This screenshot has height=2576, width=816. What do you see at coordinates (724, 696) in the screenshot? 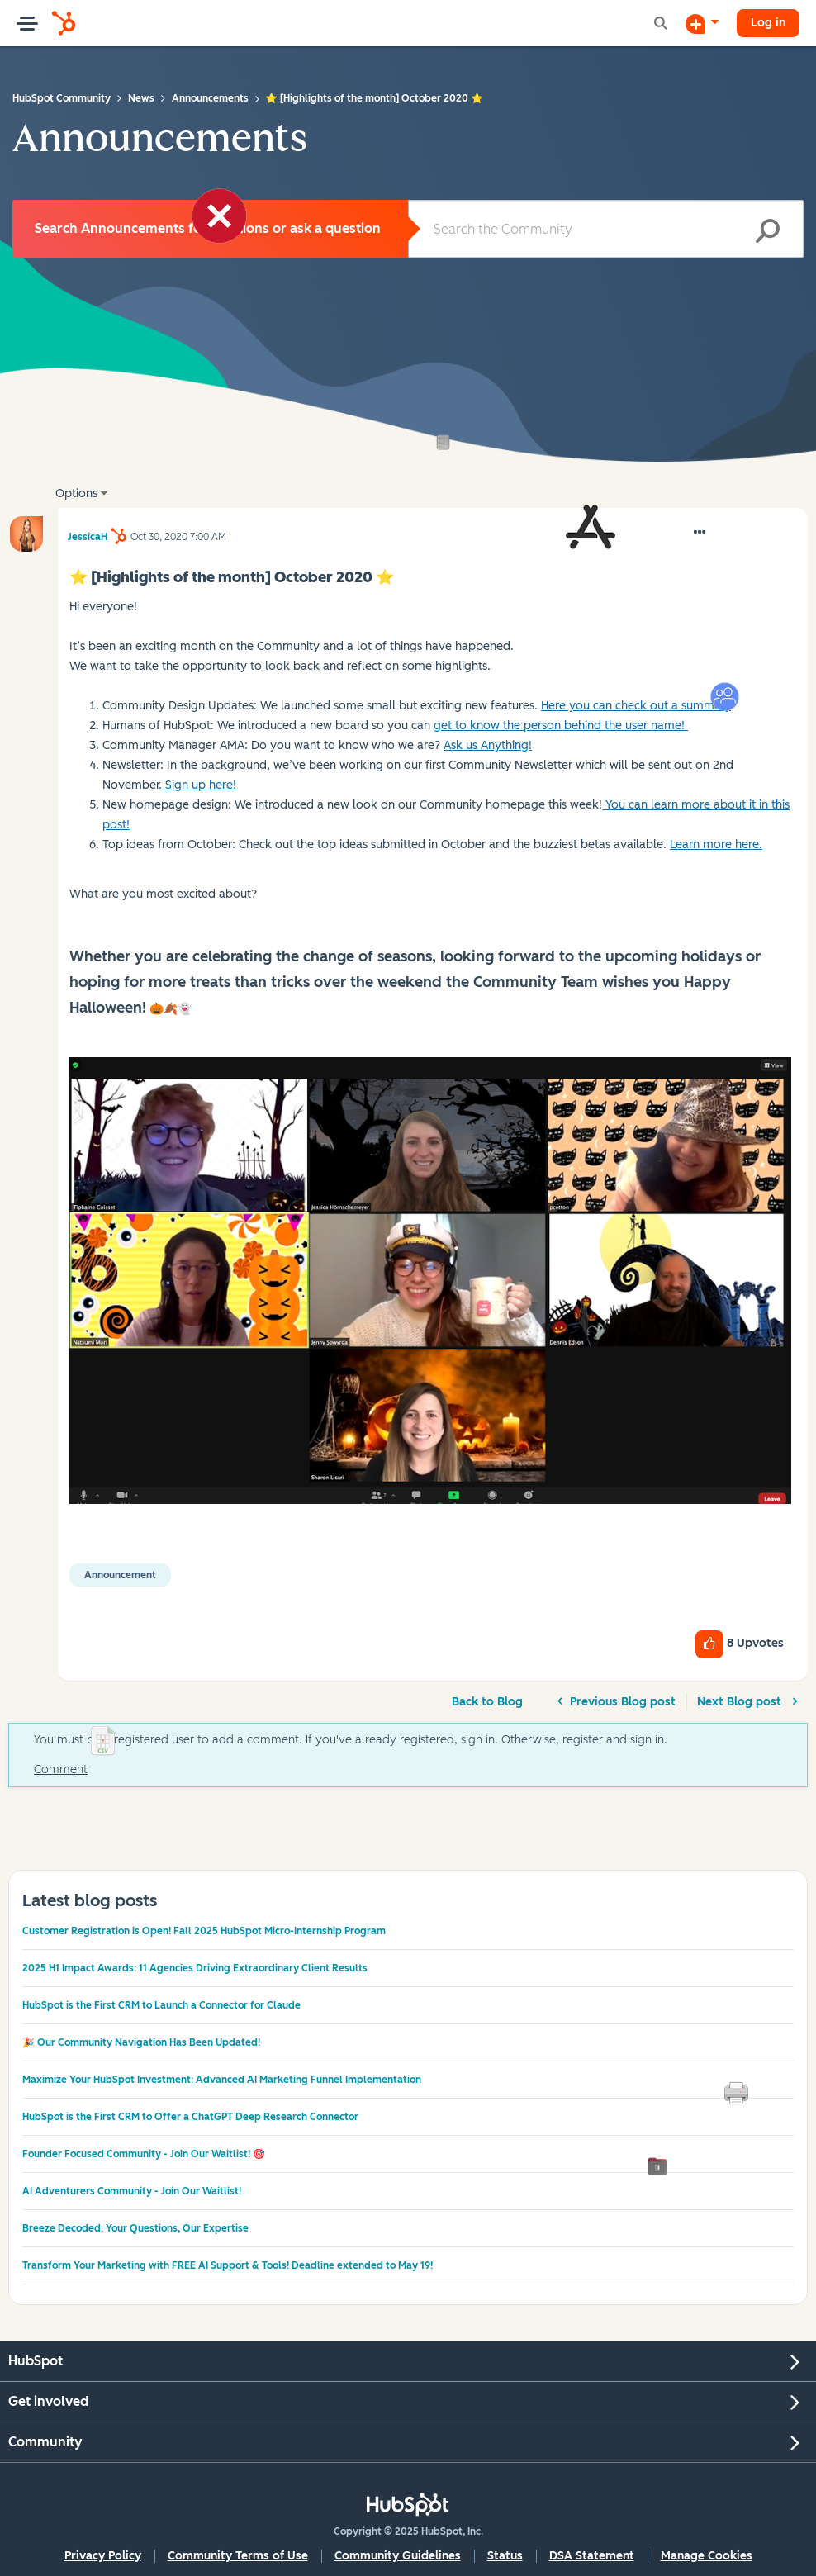
I see `switch to a different user account` at bounding box center [724, 696].